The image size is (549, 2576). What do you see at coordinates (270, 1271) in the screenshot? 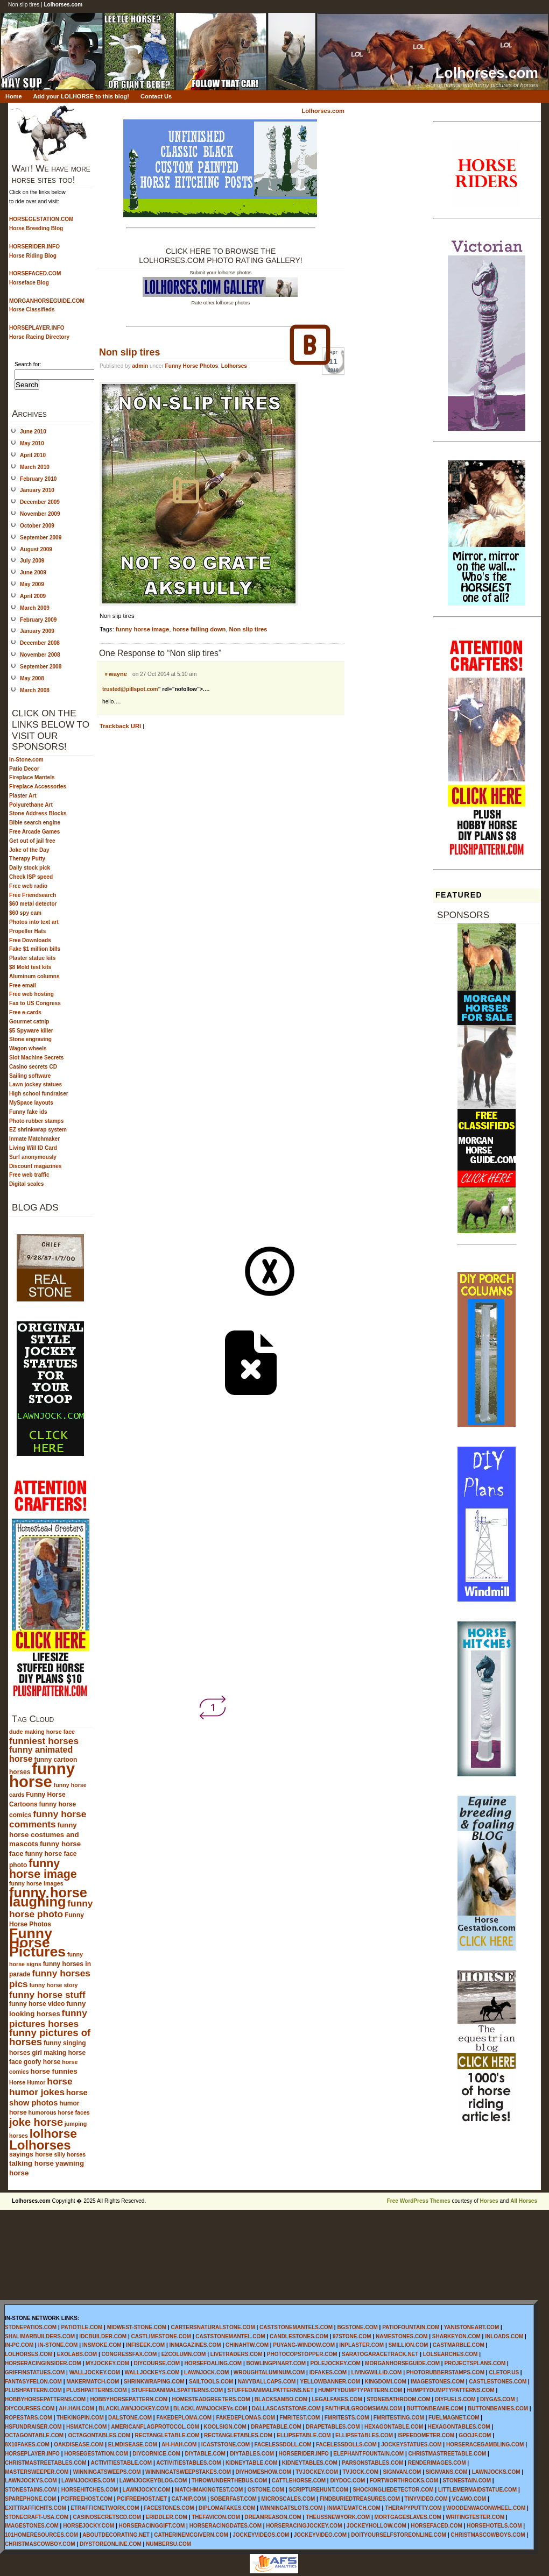
I see `close or cancel an action` at bounding box center [270, 1271].